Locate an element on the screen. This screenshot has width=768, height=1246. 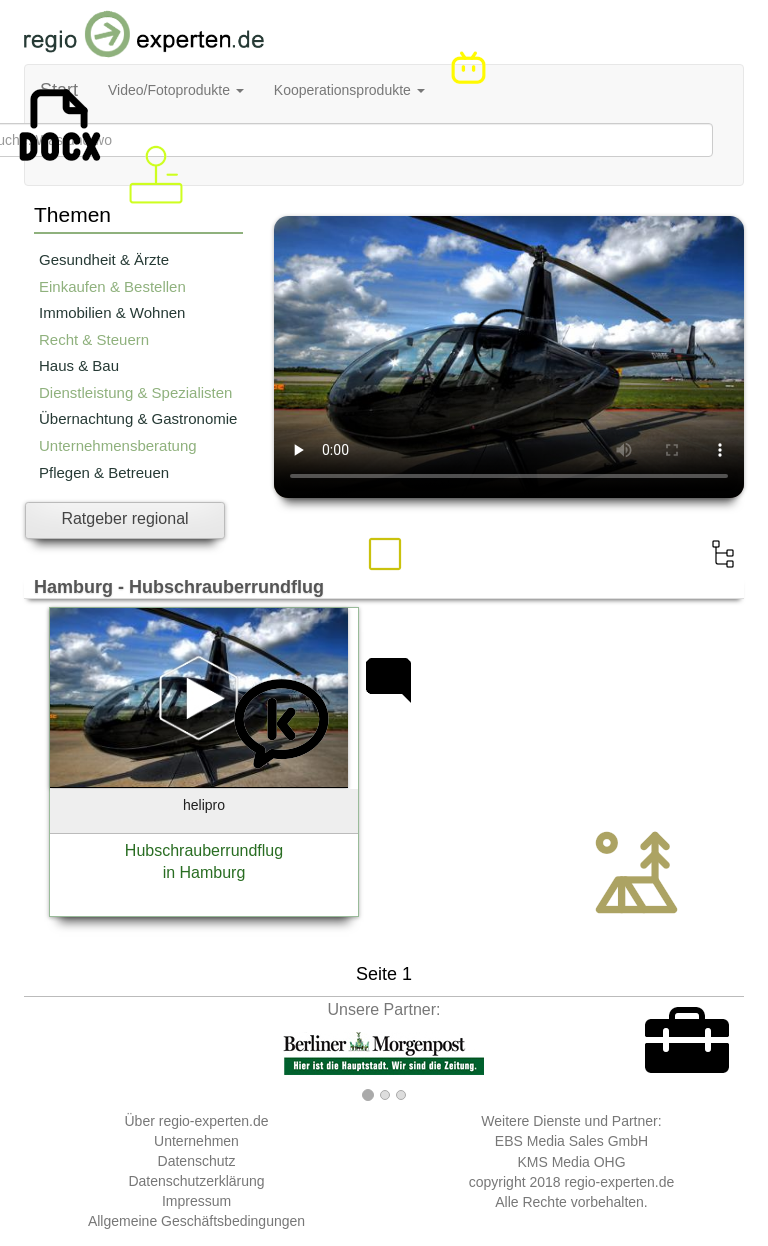
stop media playback is located at coordinates (385, 554).